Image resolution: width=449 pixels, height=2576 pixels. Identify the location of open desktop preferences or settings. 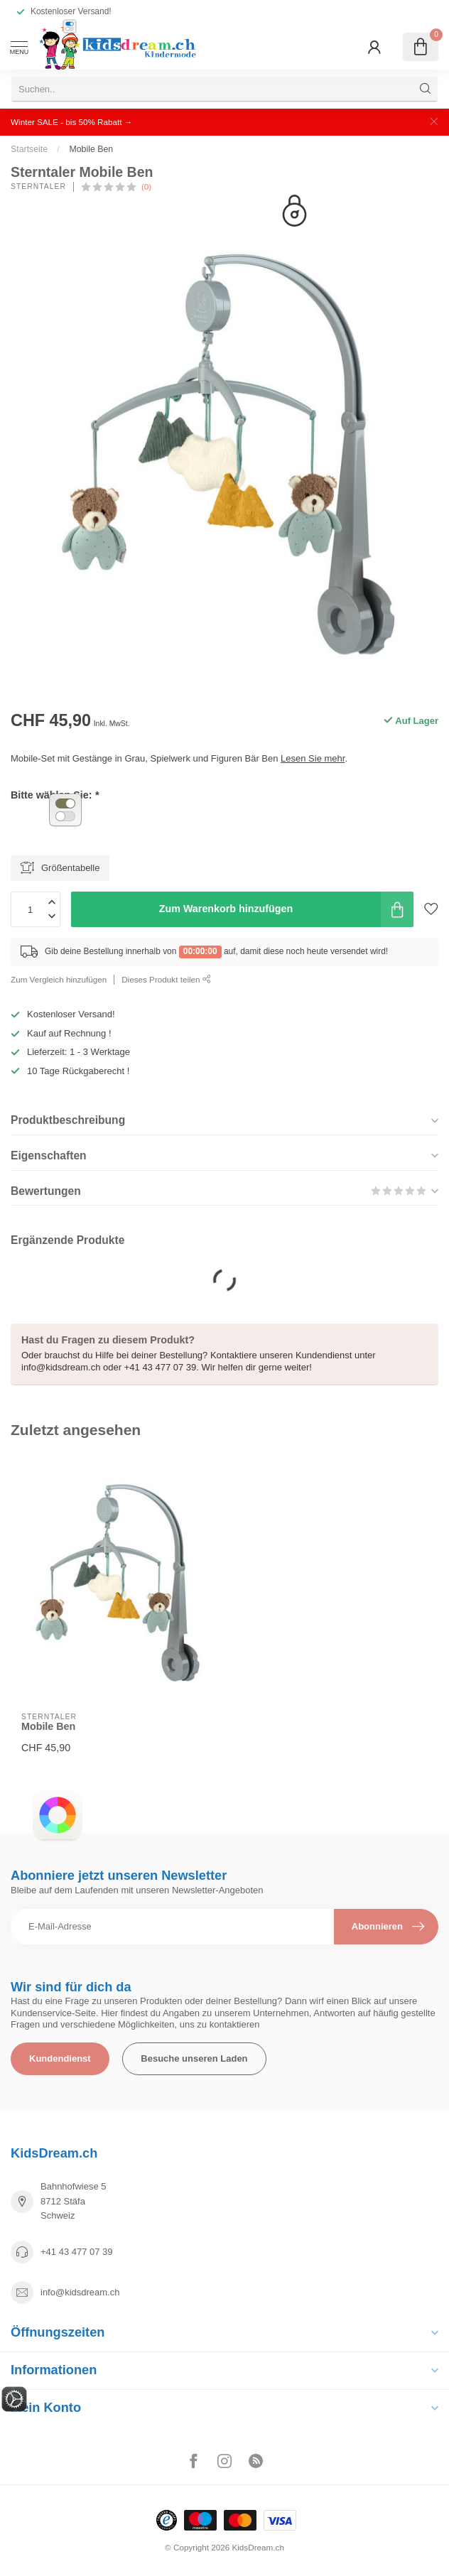
(65, 810).